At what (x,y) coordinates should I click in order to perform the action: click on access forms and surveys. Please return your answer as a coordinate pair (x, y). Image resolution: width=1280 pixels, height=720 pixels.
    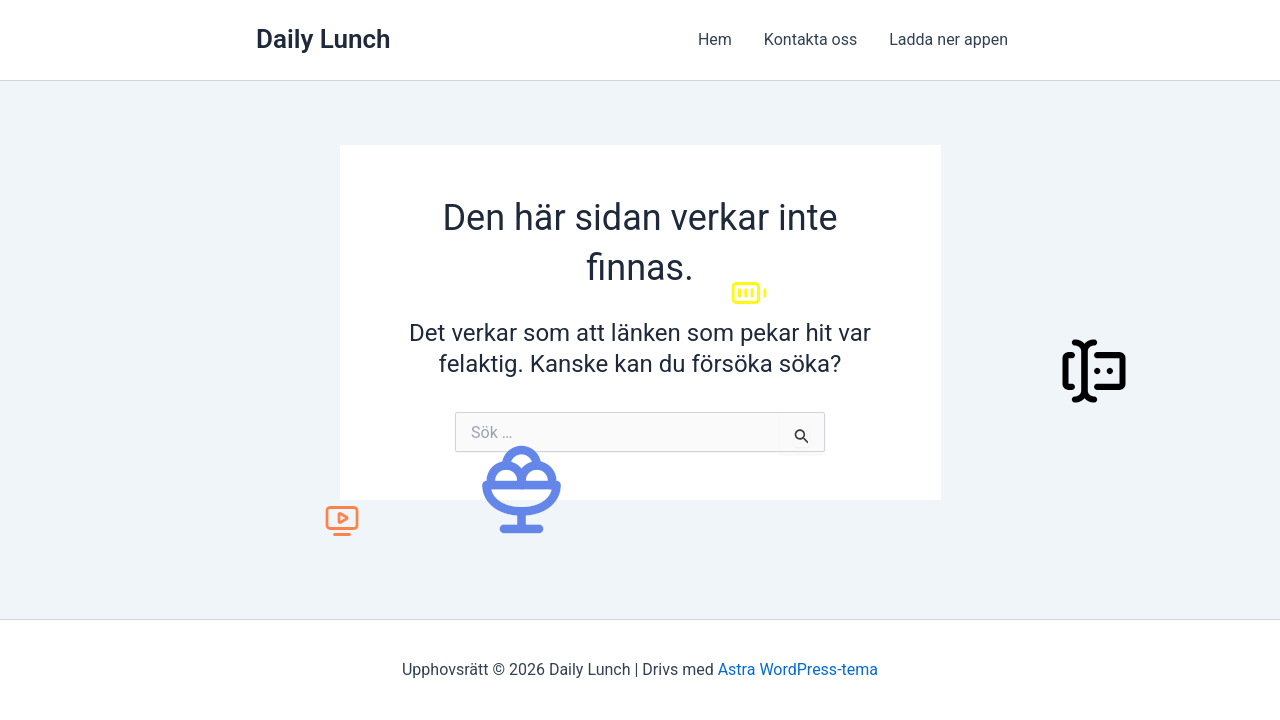
    Looking at the image, I should click on (1094, 371).